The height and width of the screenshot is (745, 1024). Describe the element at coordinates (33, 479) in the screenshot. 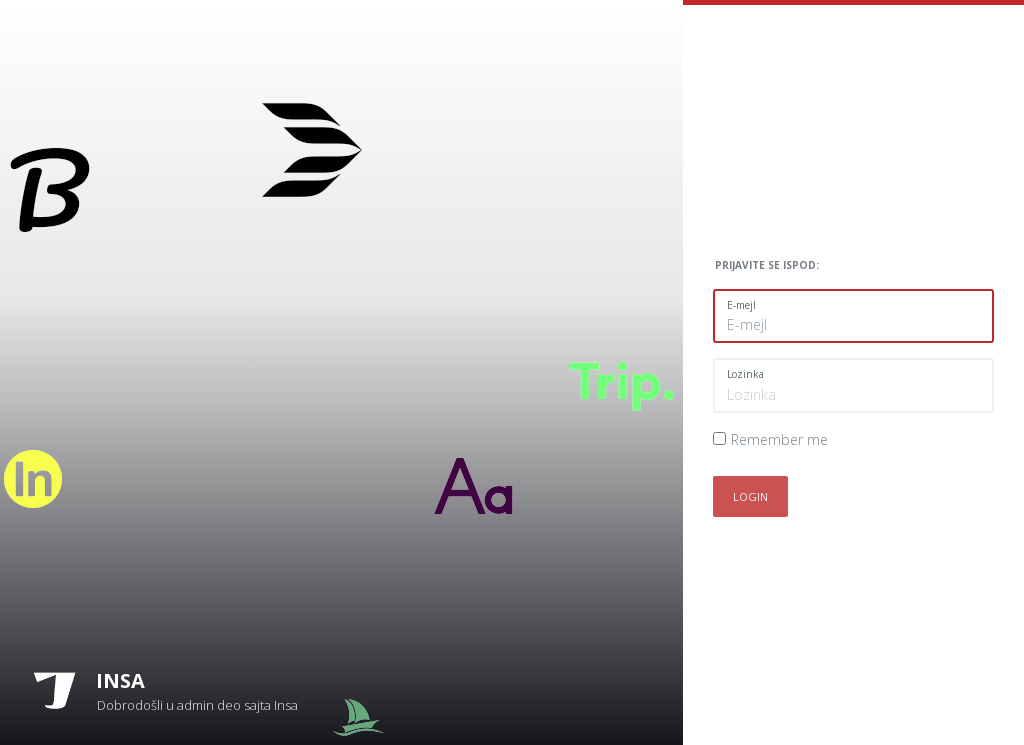

I see `LogMeIn brand logo` at that location.